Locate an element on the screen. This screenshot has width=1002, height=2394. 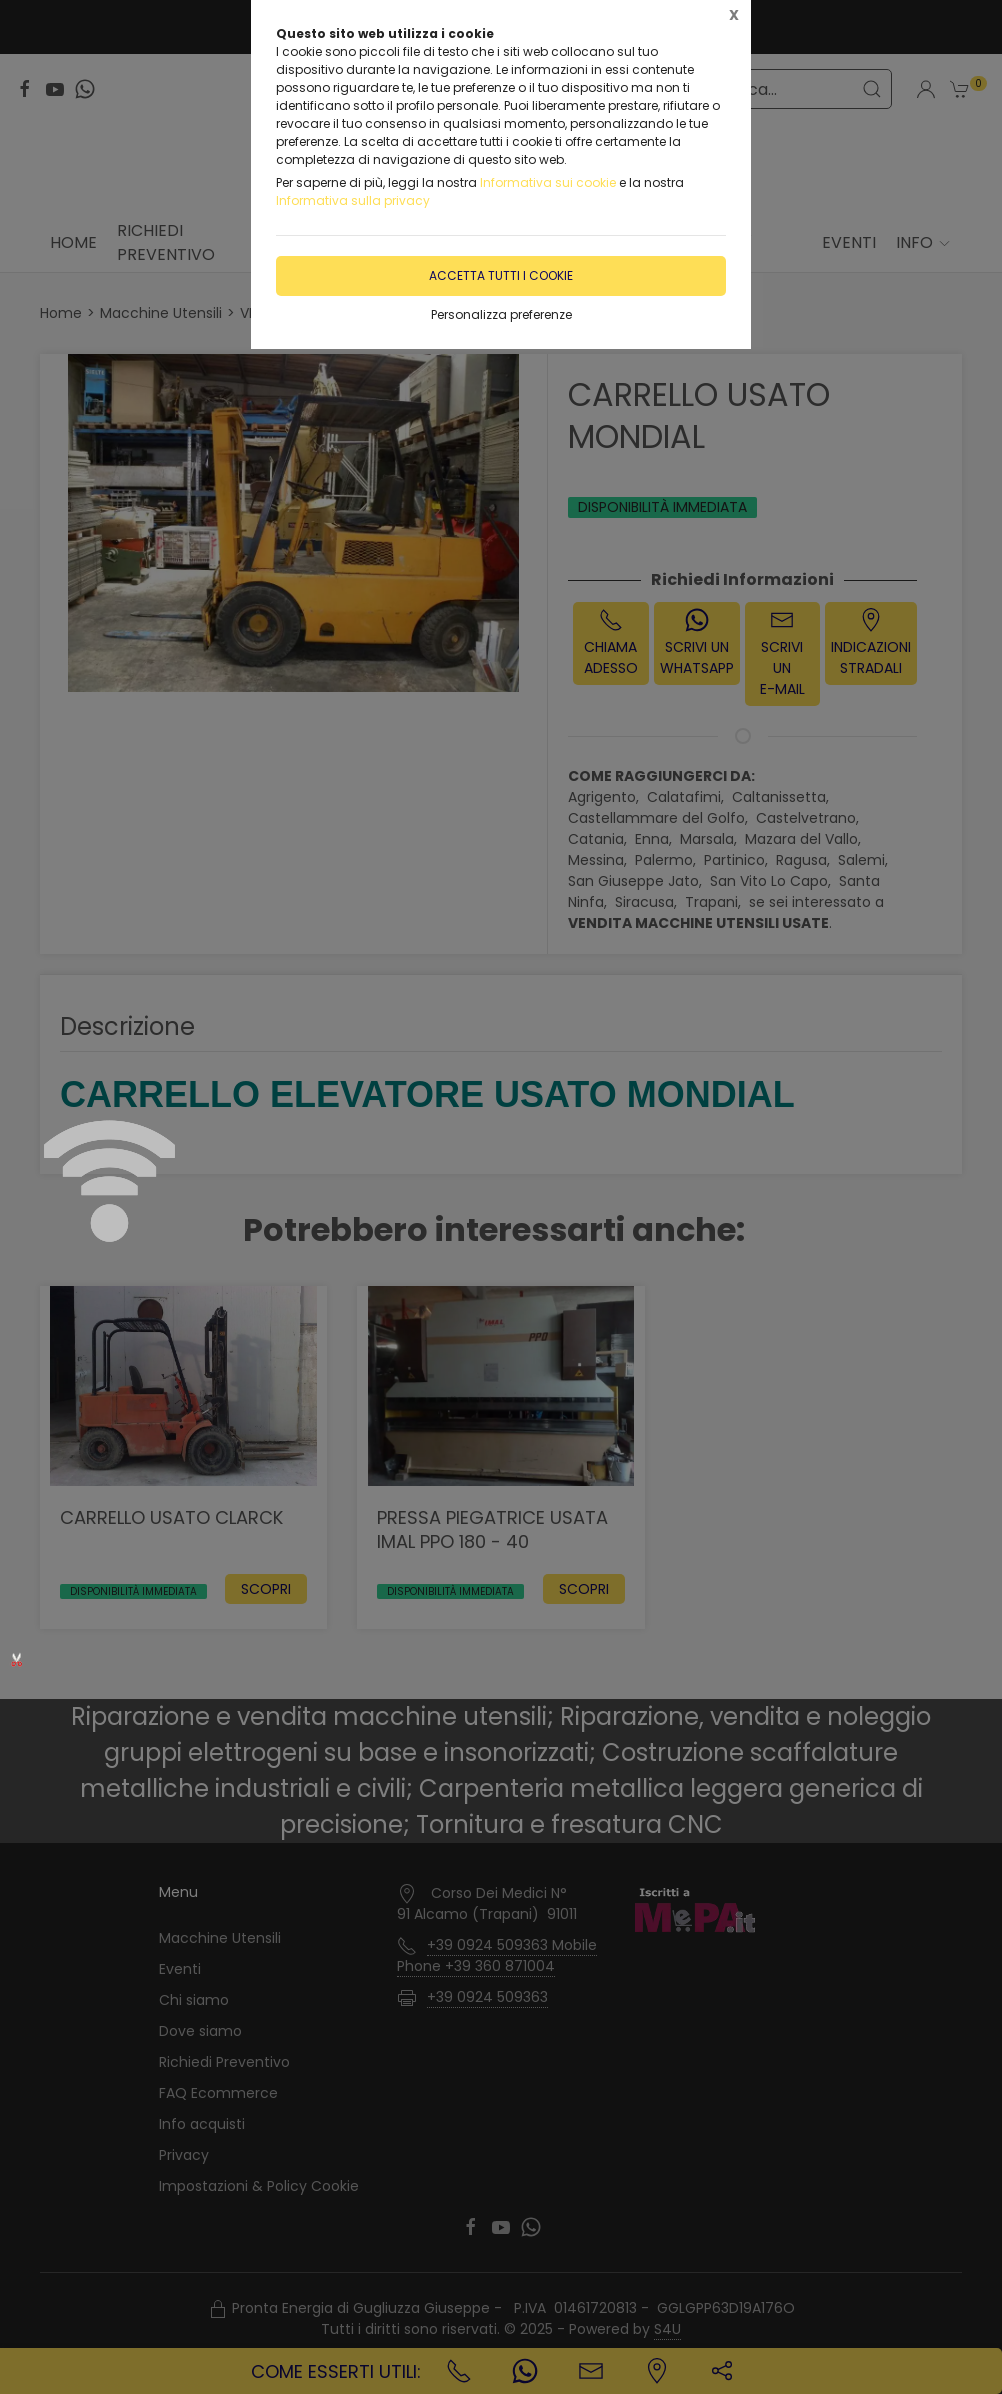
indicates excellent wireless network signal strength is located at coordinates (109, 1176).